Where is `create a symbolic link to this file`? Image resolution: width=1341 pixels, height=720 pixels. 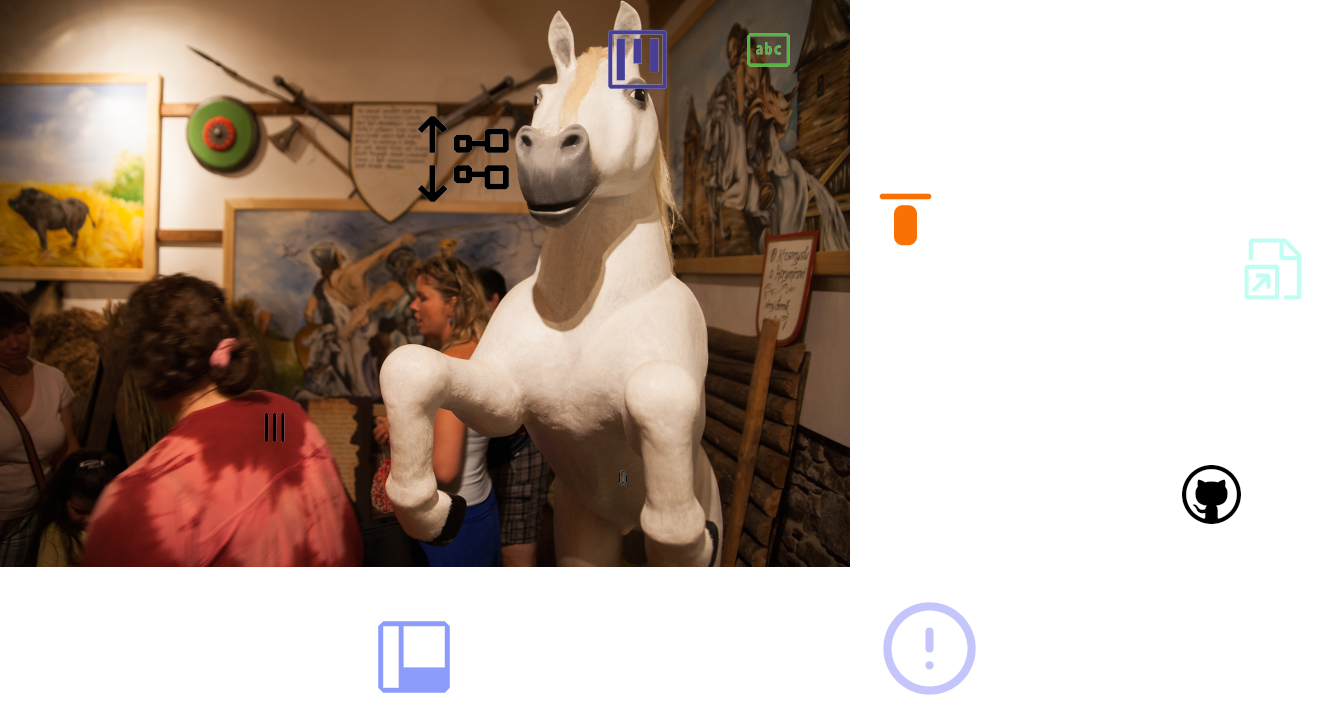 create a symbolic link to this file is located at coordinates (1275, 269).